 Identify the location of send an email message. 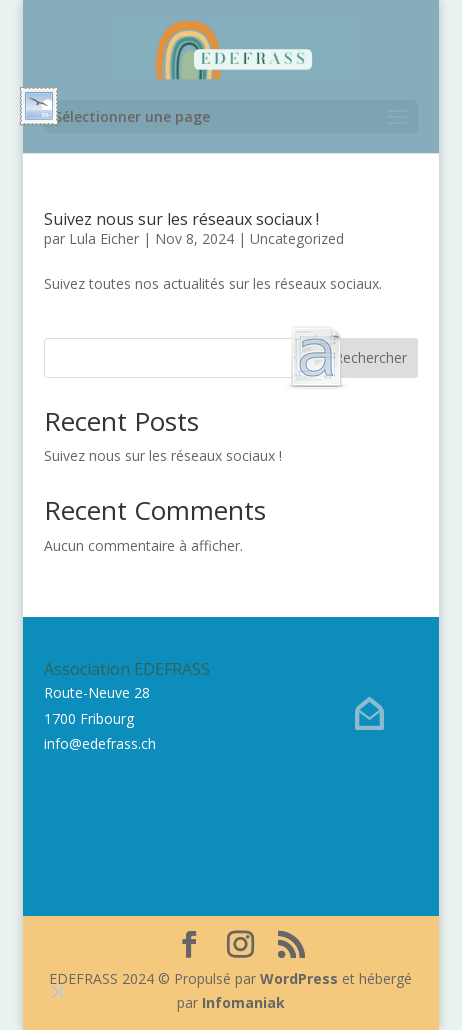
(39, 107).